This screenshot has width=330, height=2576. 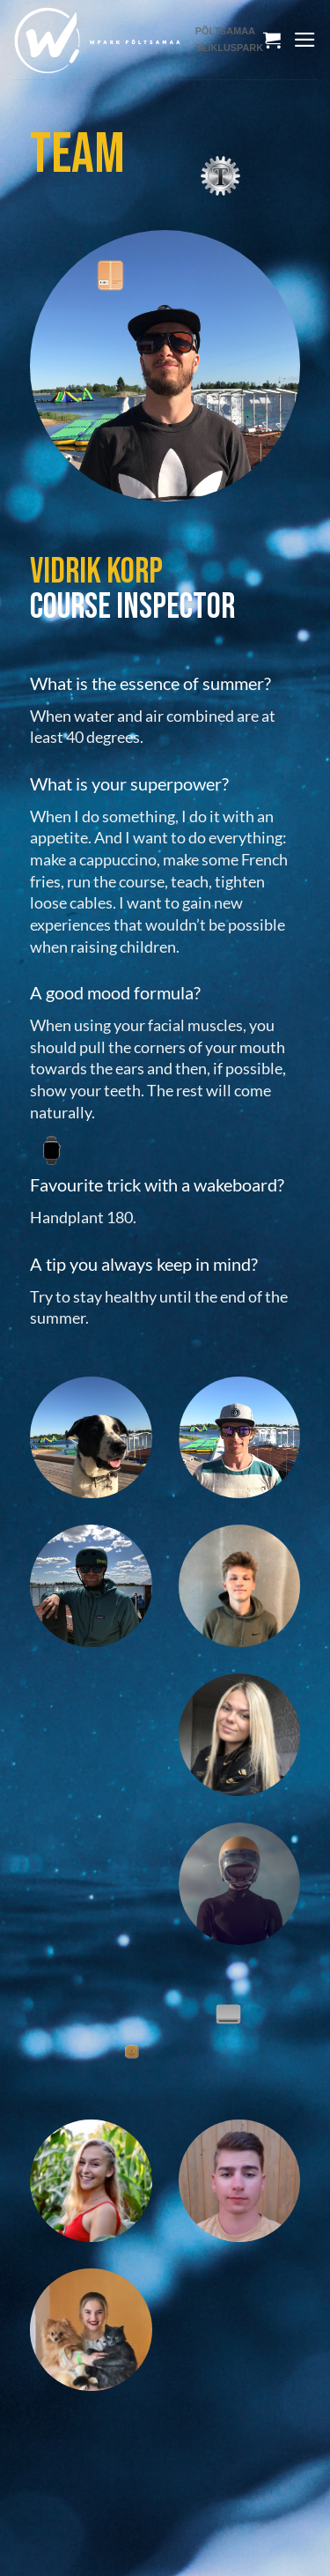 I want to click on access text behavior settings in iMovie, so click(x=220, y=175).